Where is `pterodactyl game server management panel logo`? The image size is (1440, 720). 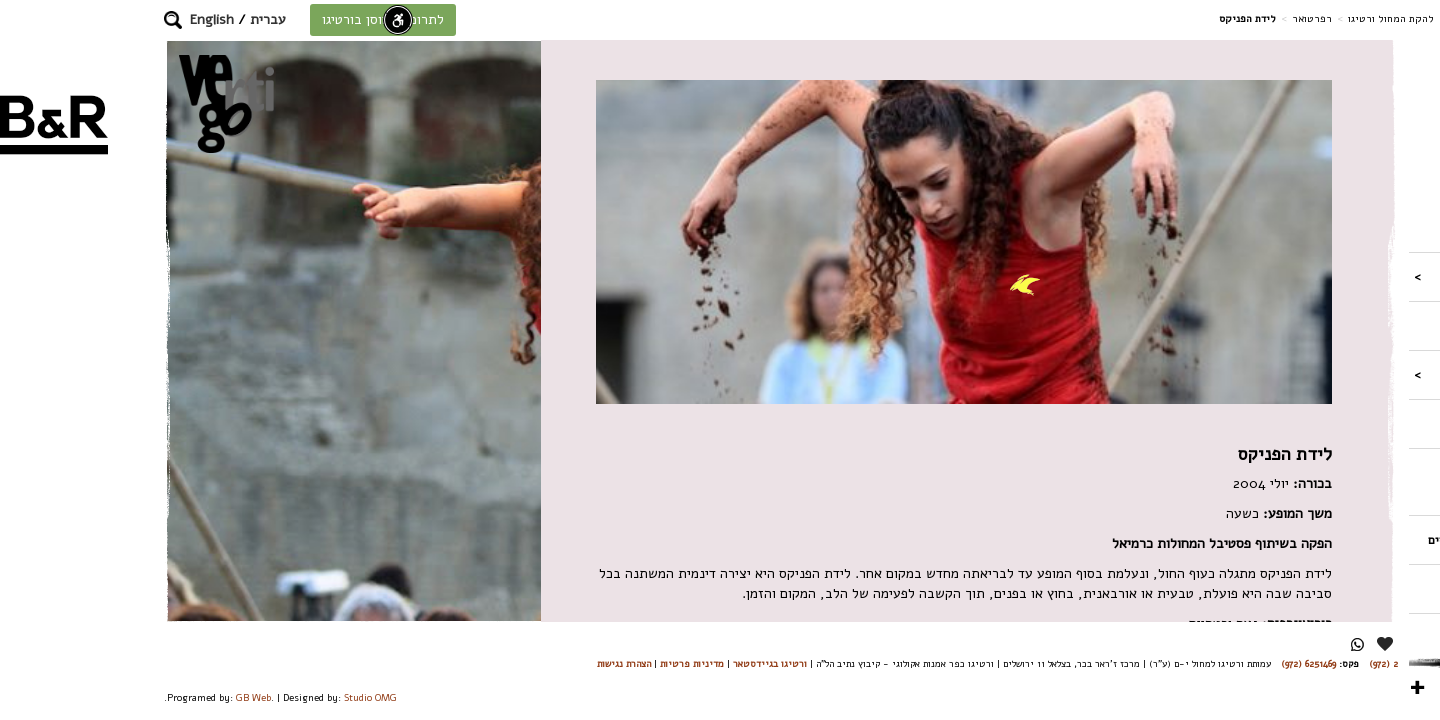 pterodactyl game server management panel logo is located at coordinates (1025, 285).